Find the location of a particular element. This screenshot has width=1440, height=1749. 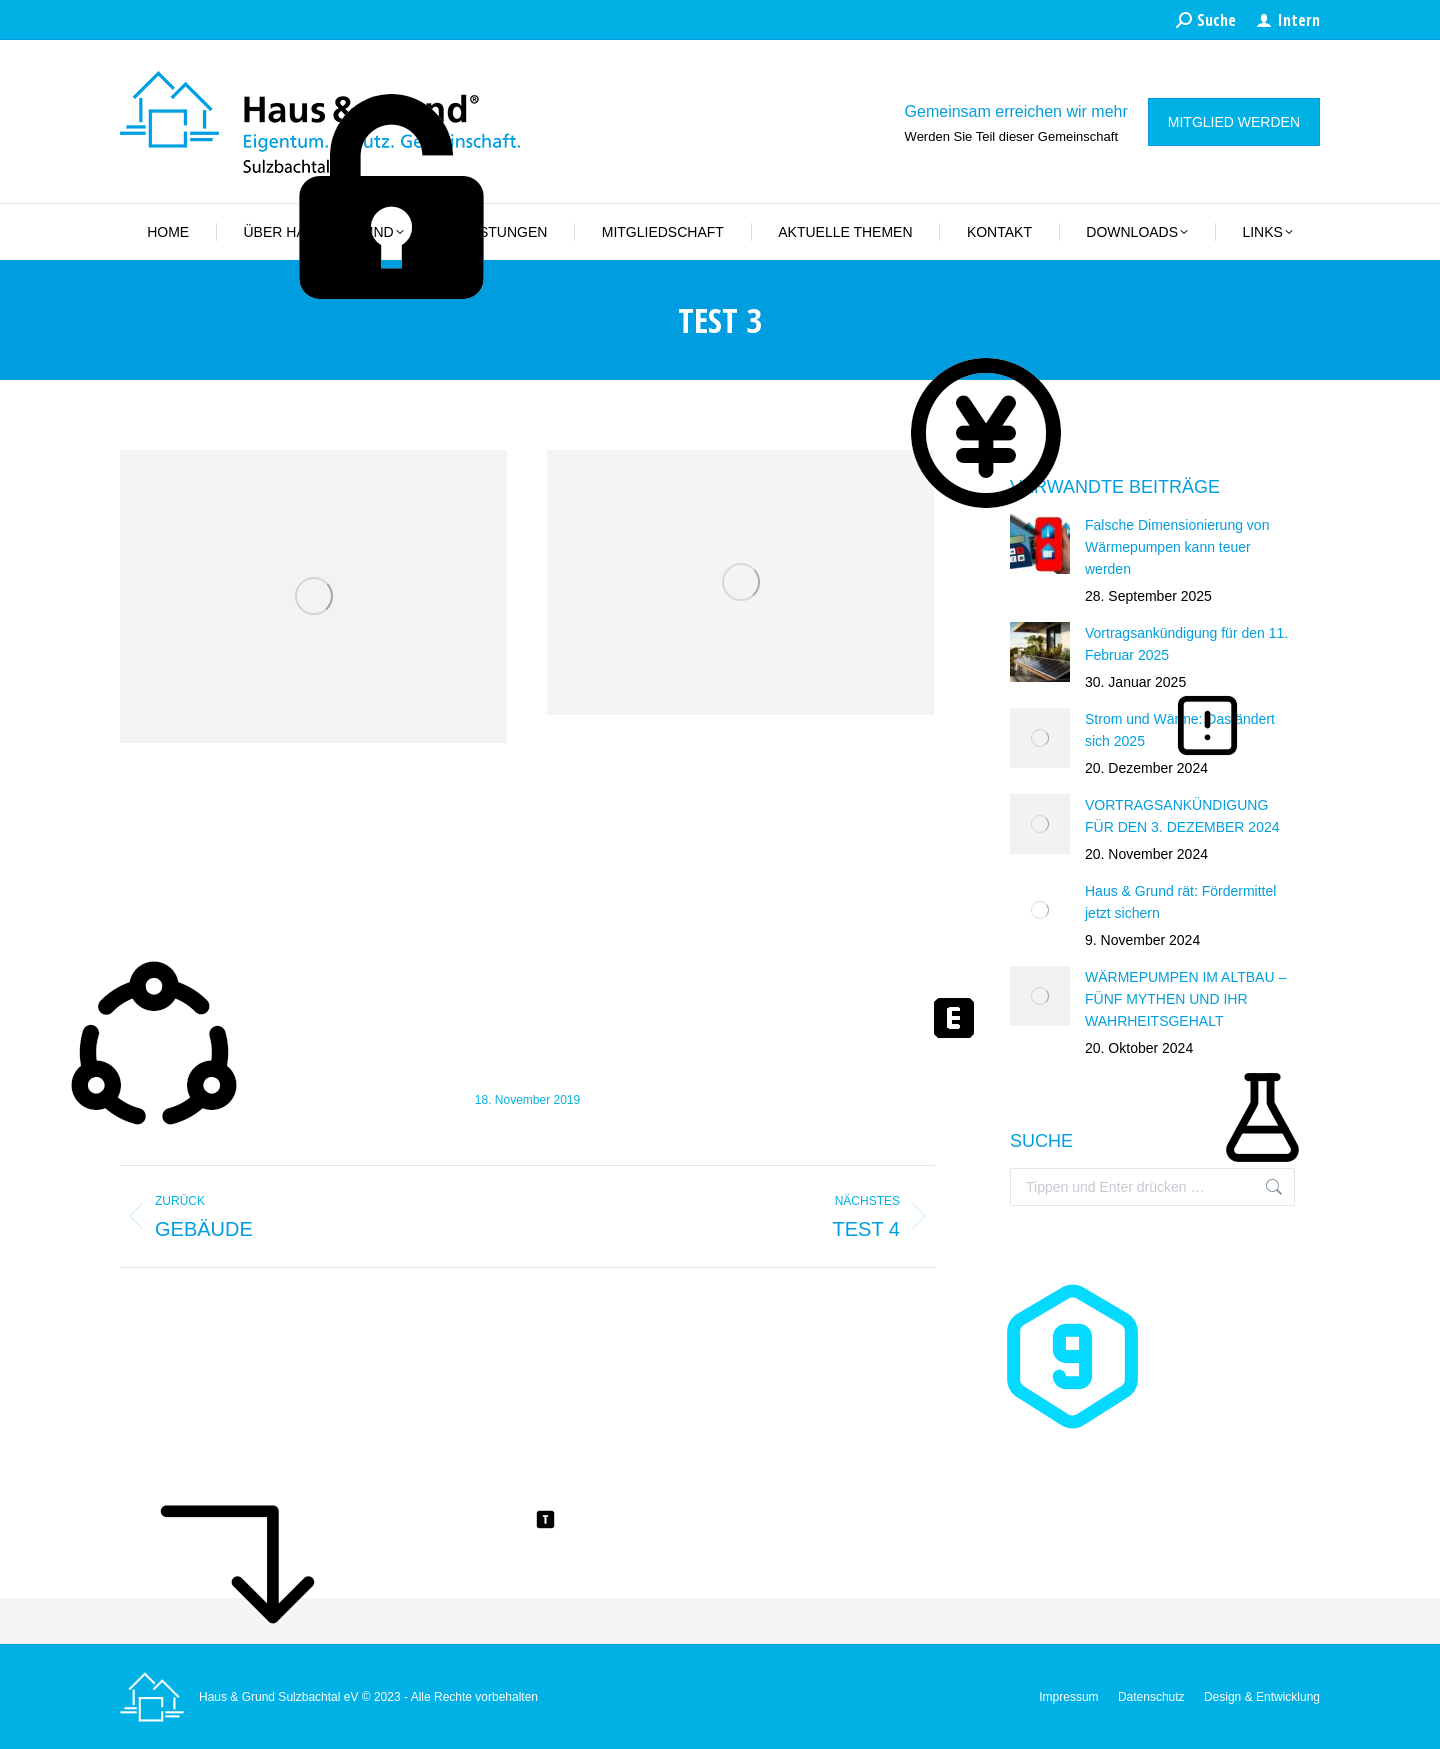

unlock or access secured content is located at coordinates (391, 196).